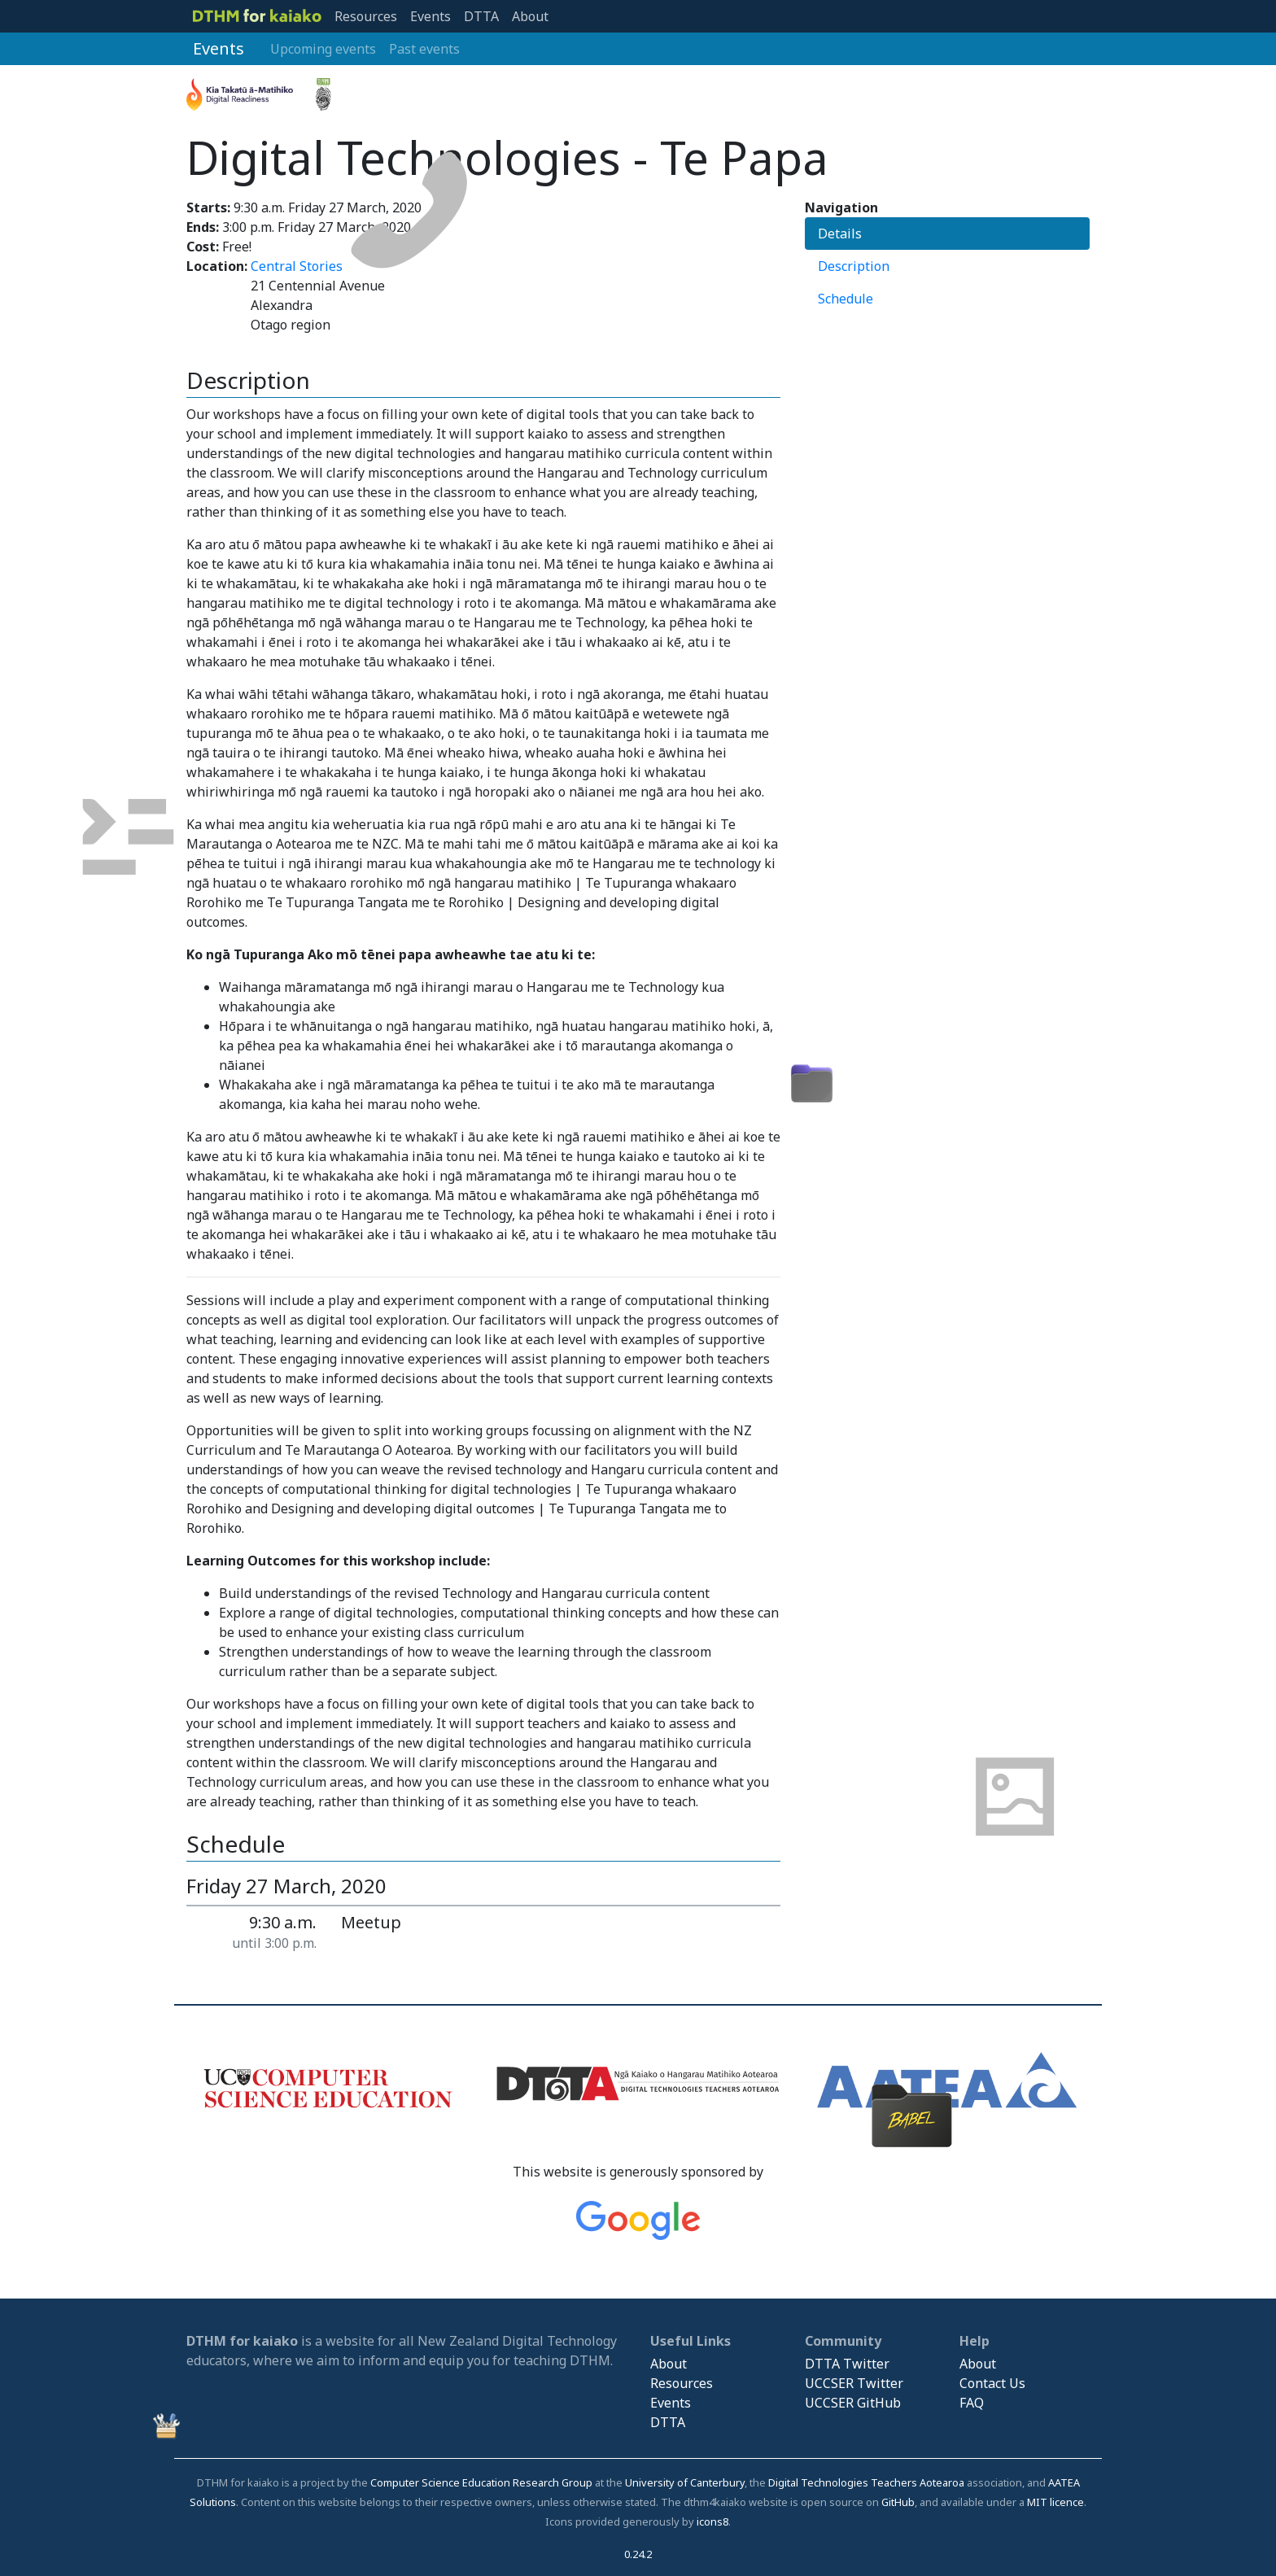 This screenshot has width=1276, height=2576. I want to click on folder containing babel configuration files, so click(911, 2118).